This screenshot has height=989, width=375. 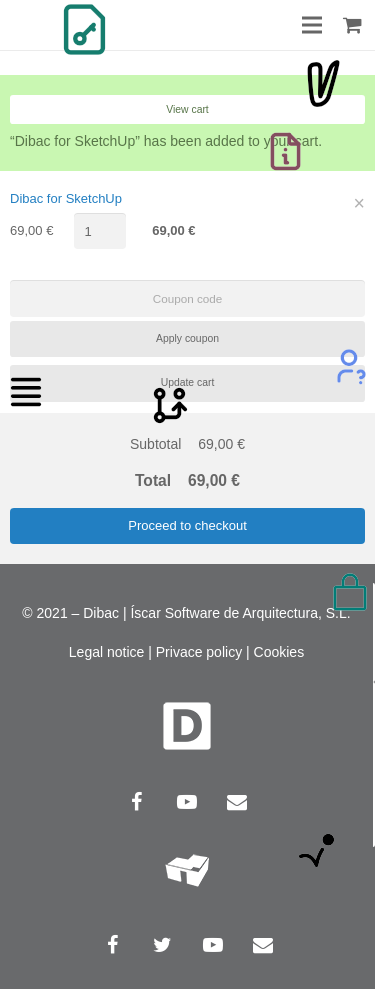 I want to click on create a new branch in version control, so click(x=169, y=405).